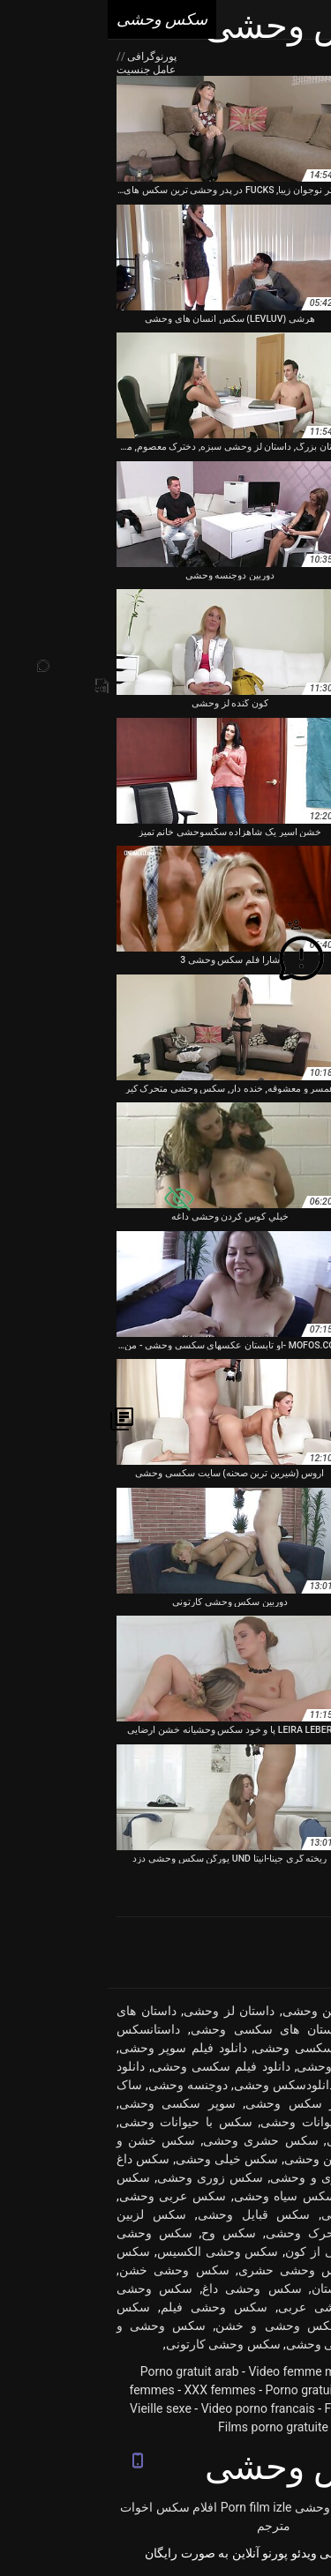 This screenshot has height=2576, width=331. What do you see at coordinates (138, 2460) in the screenshot?
I see `switch to mobile view` at bounding box center [138, 2460].